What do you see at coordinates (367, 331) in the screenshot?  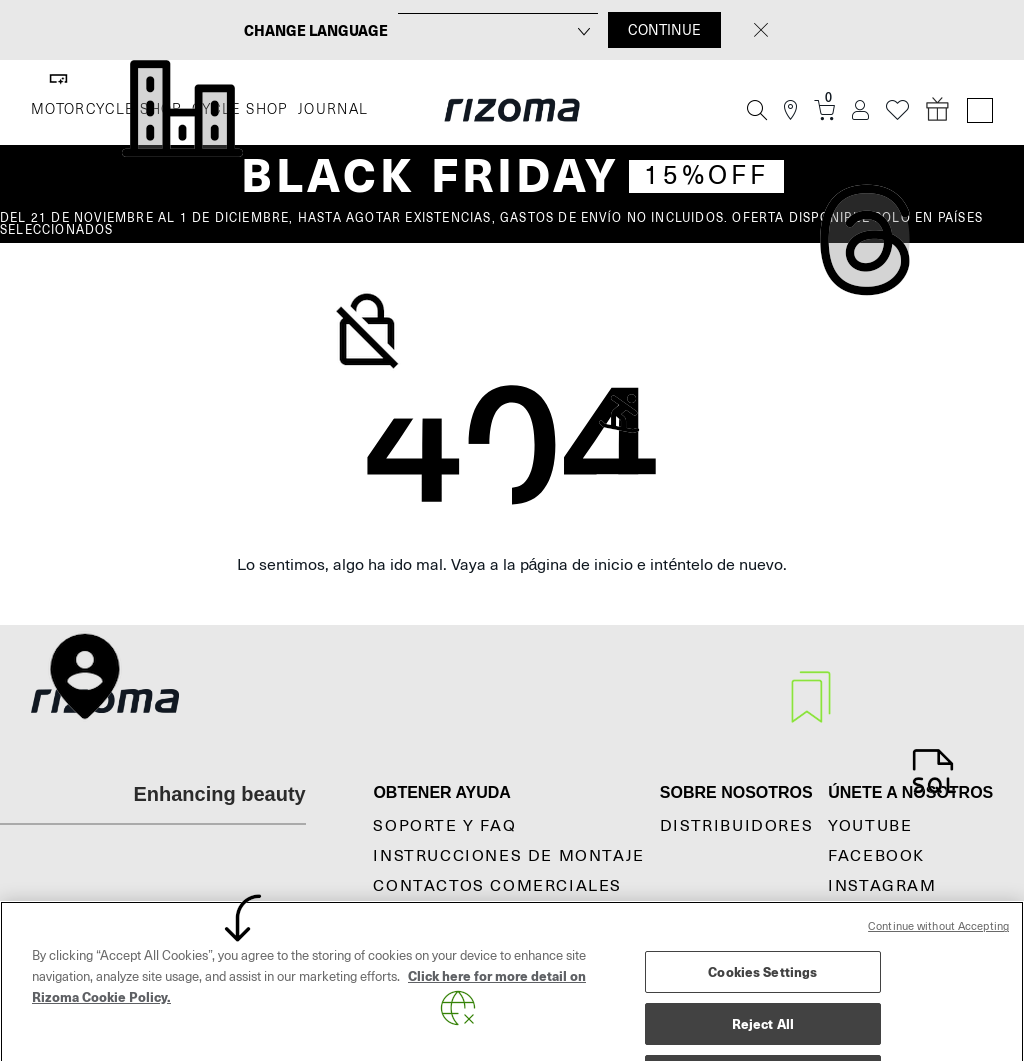 I see `indicates an unencrypted or insecure email connection` at bounding box center [367, 331].